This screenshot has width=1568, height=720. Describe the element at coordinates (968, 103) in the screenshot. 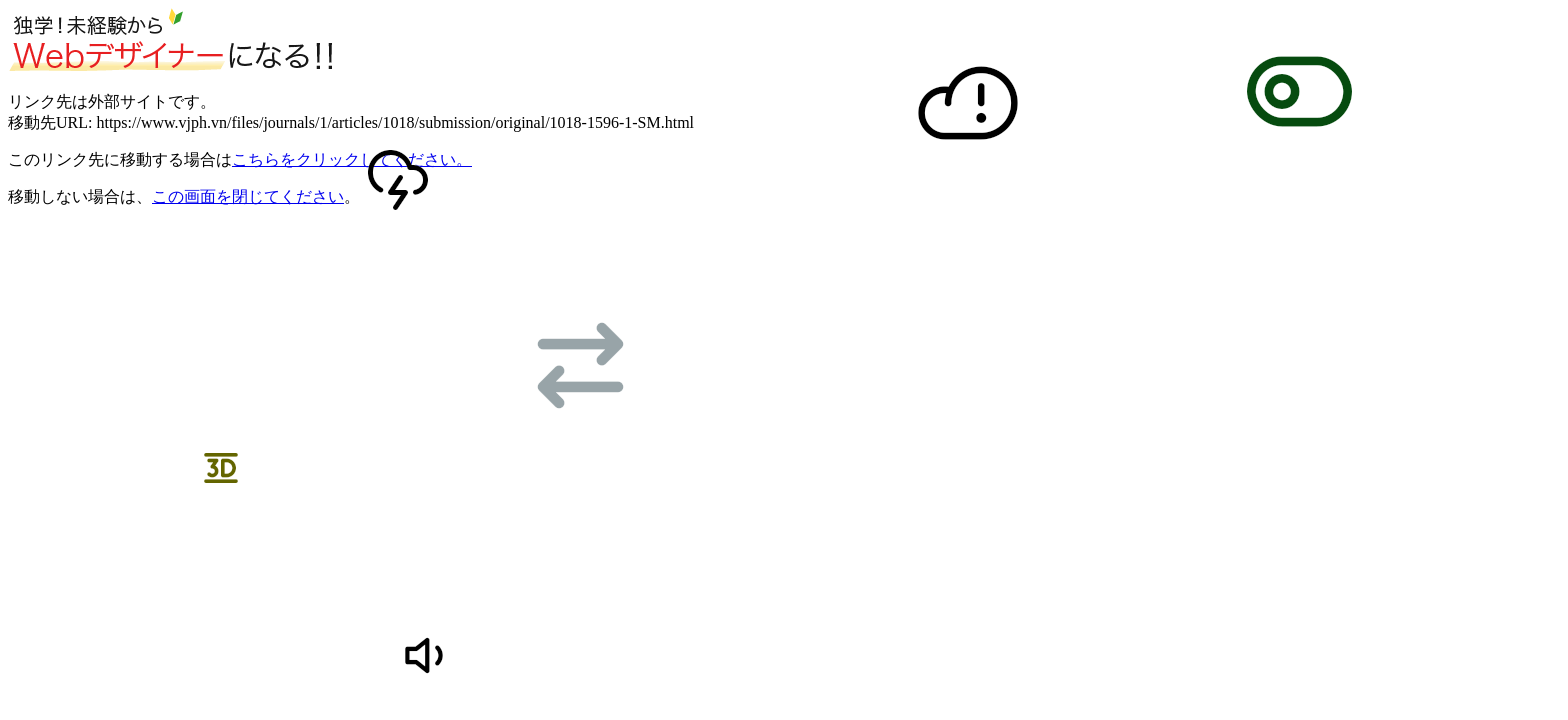

I see `cloud storage warning or sync issue` at that location.